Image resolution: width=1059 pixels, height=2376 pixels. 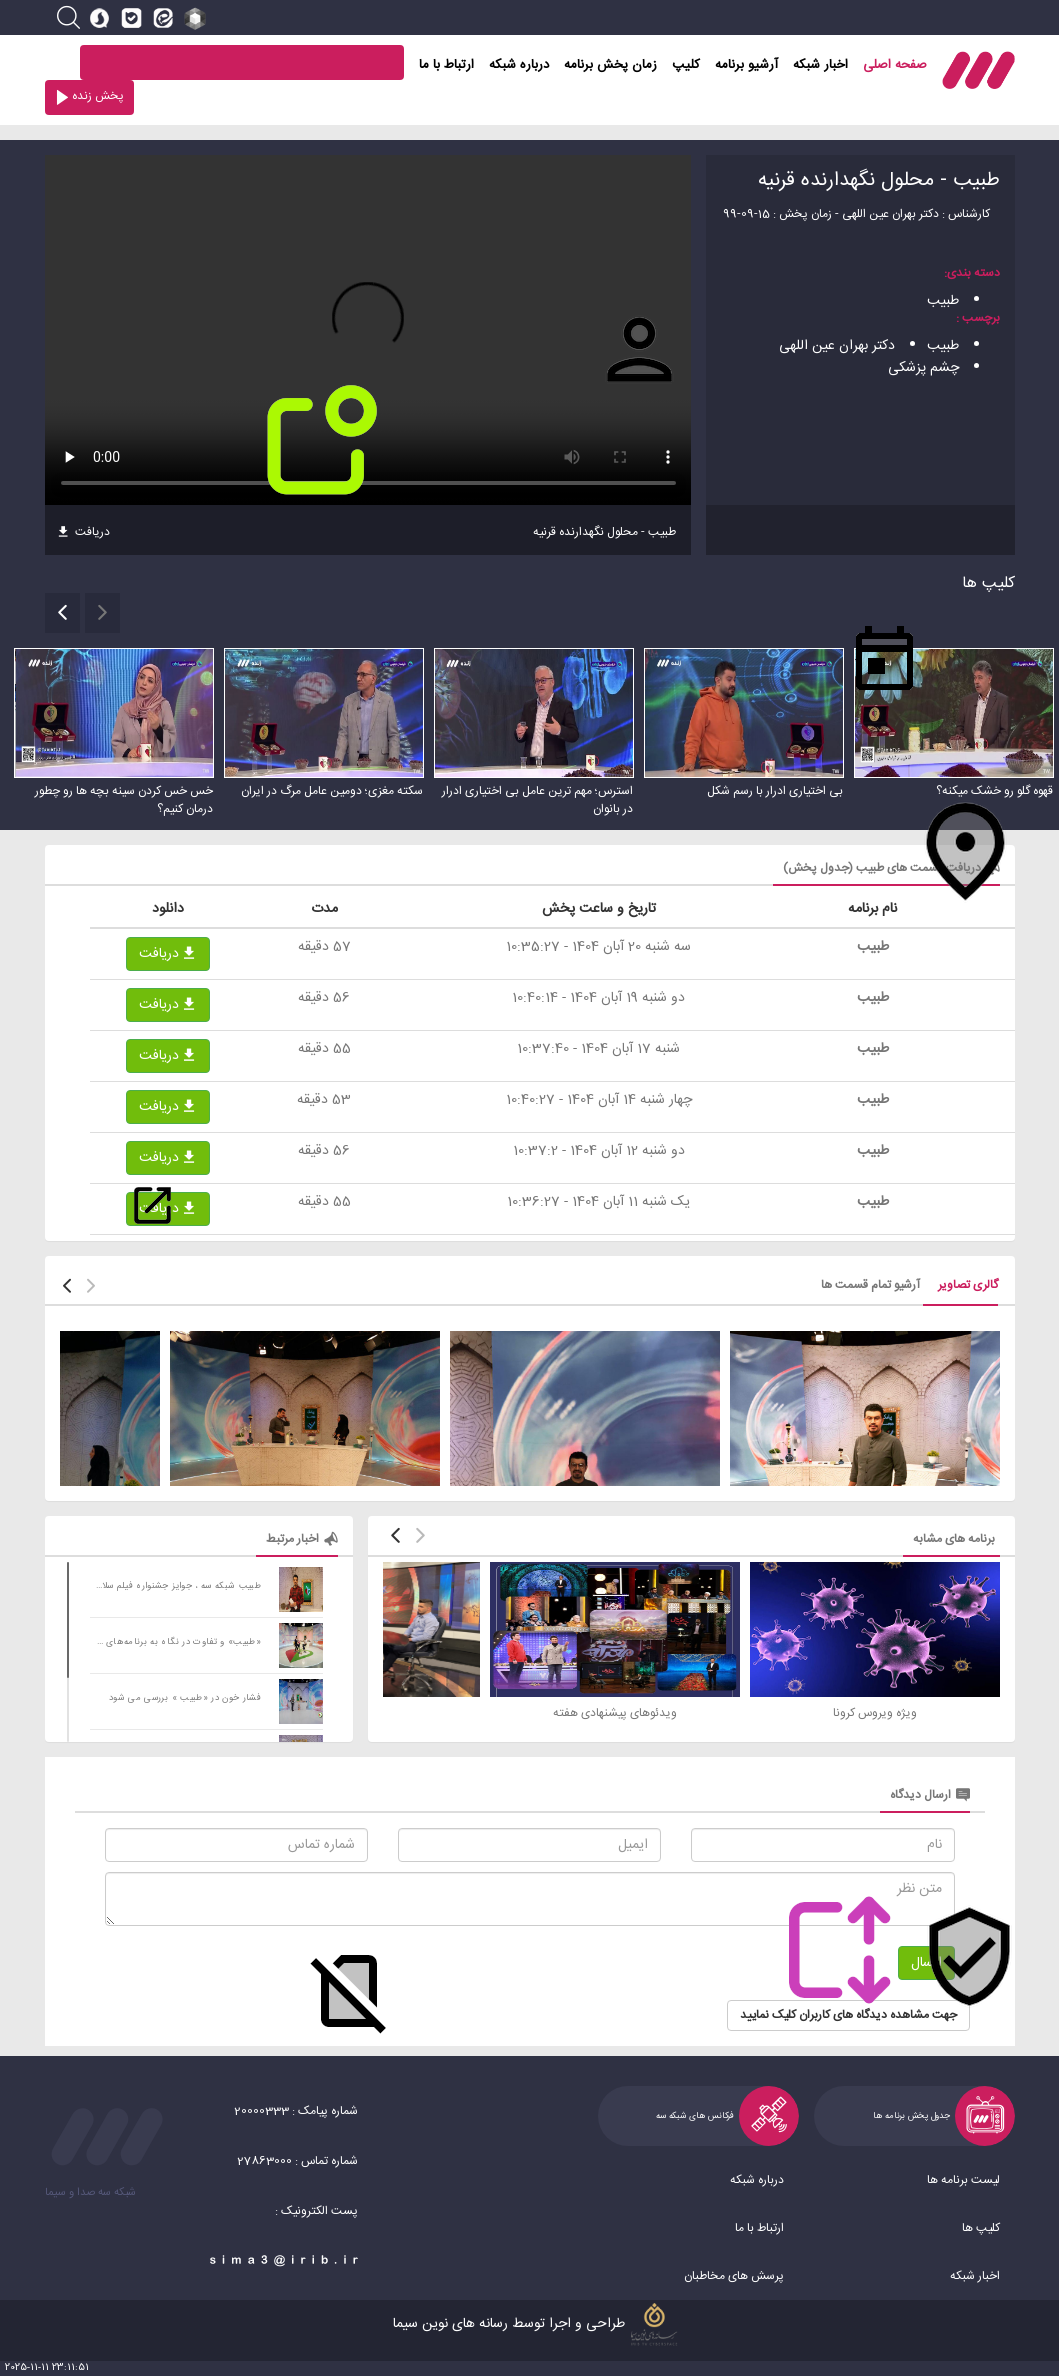 I want to click on view or select a location on the map, so click(x=965, y=851).